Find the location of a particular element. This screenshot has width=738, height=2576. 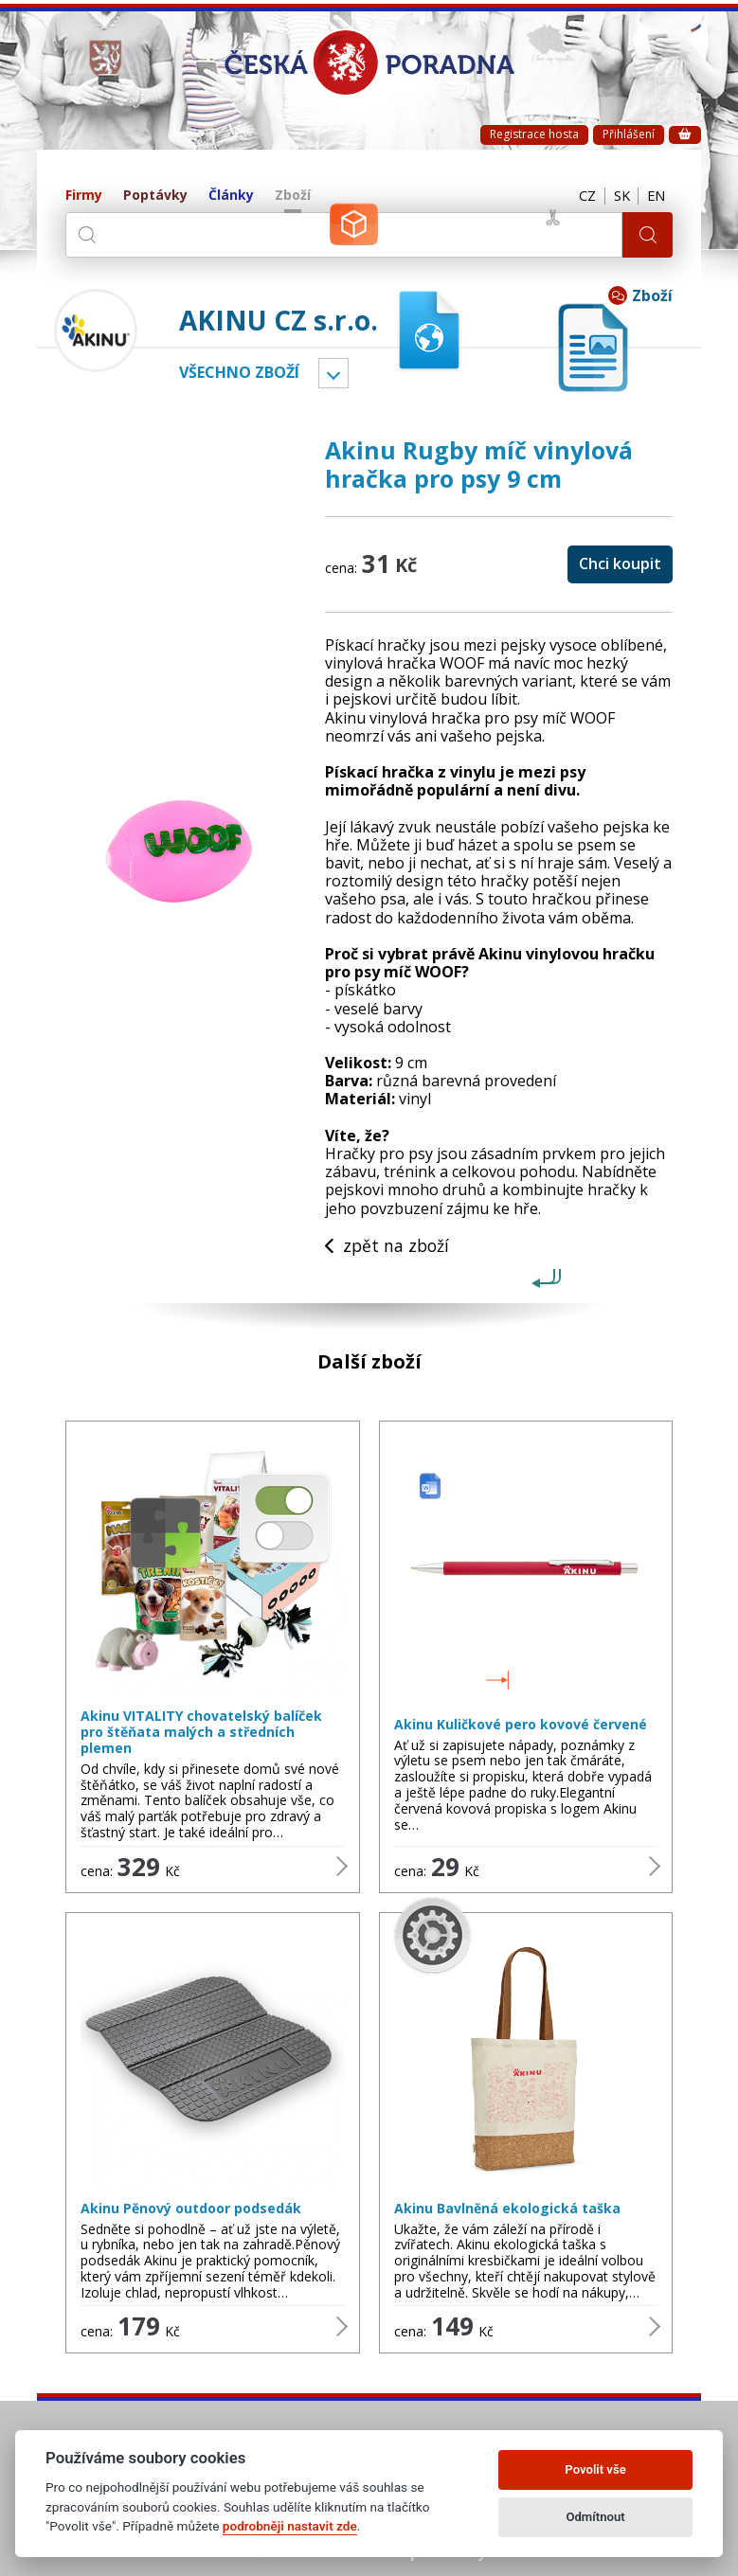

a marble globe or geographic data file is located at coordinates (429, 331).